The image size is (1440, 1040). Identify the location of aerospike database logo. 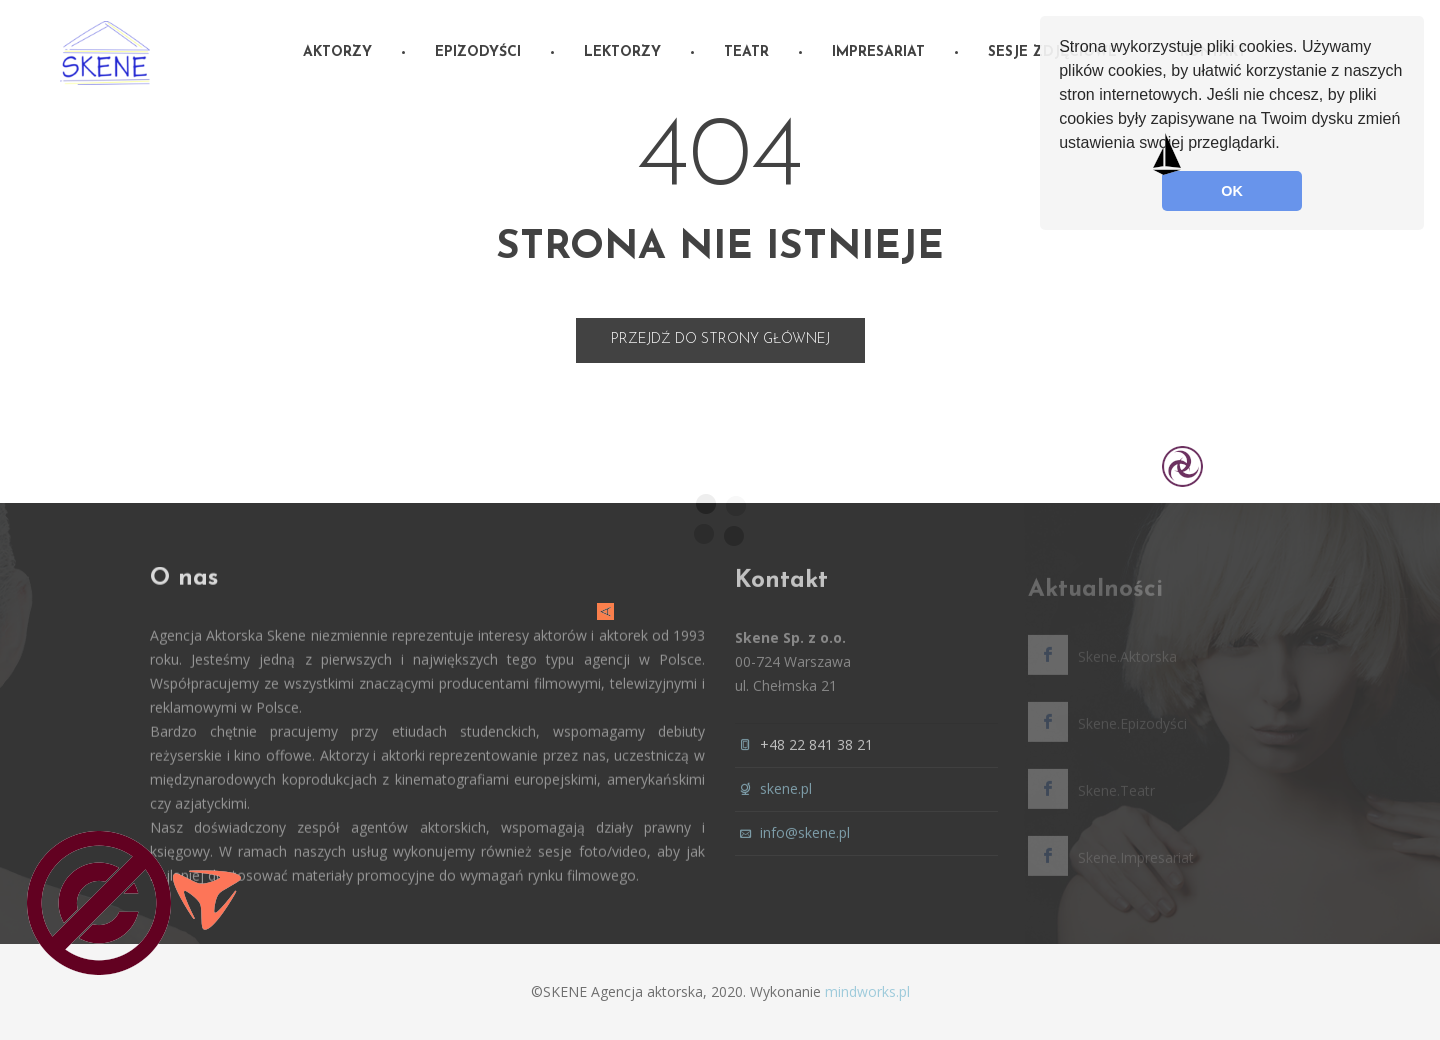
(605, 611).